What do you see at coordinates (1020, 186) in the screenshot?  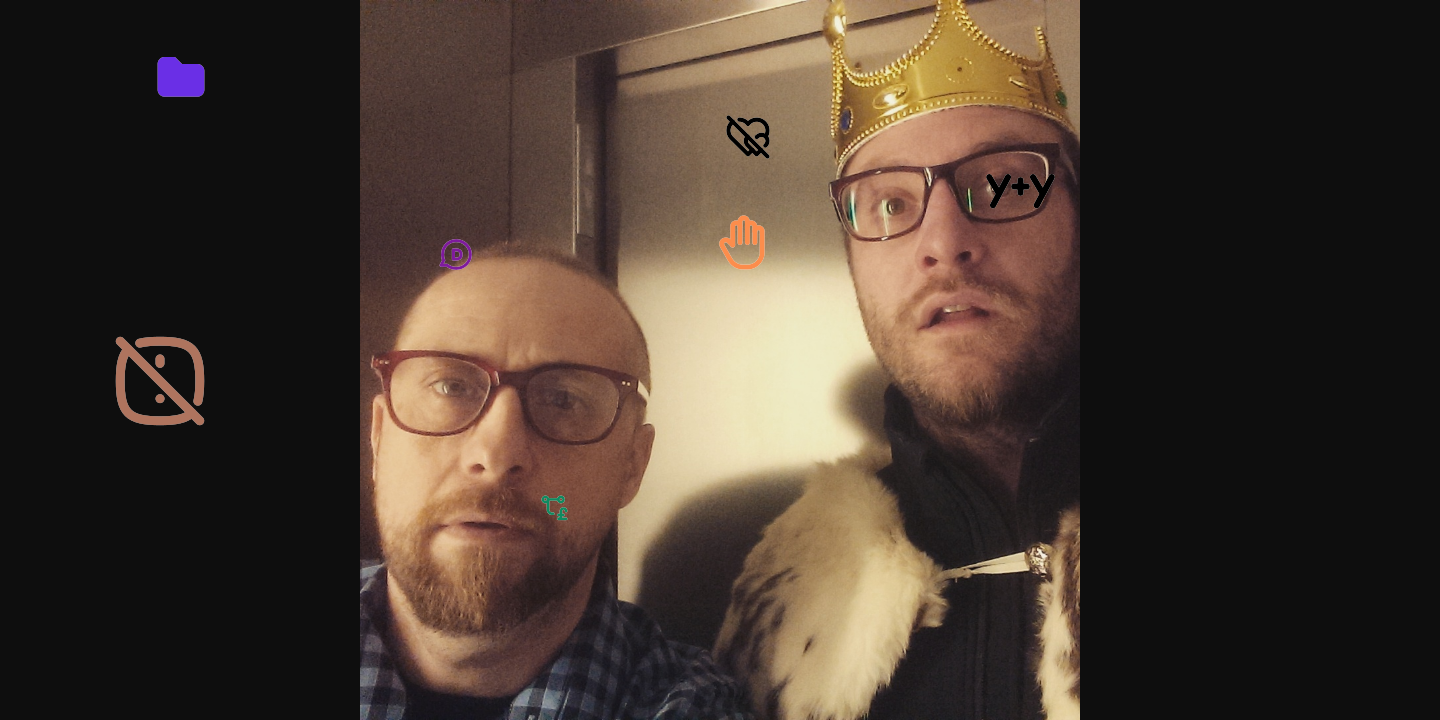 I see `mathematical expression or formula input` at bounding box center [1020, 186].